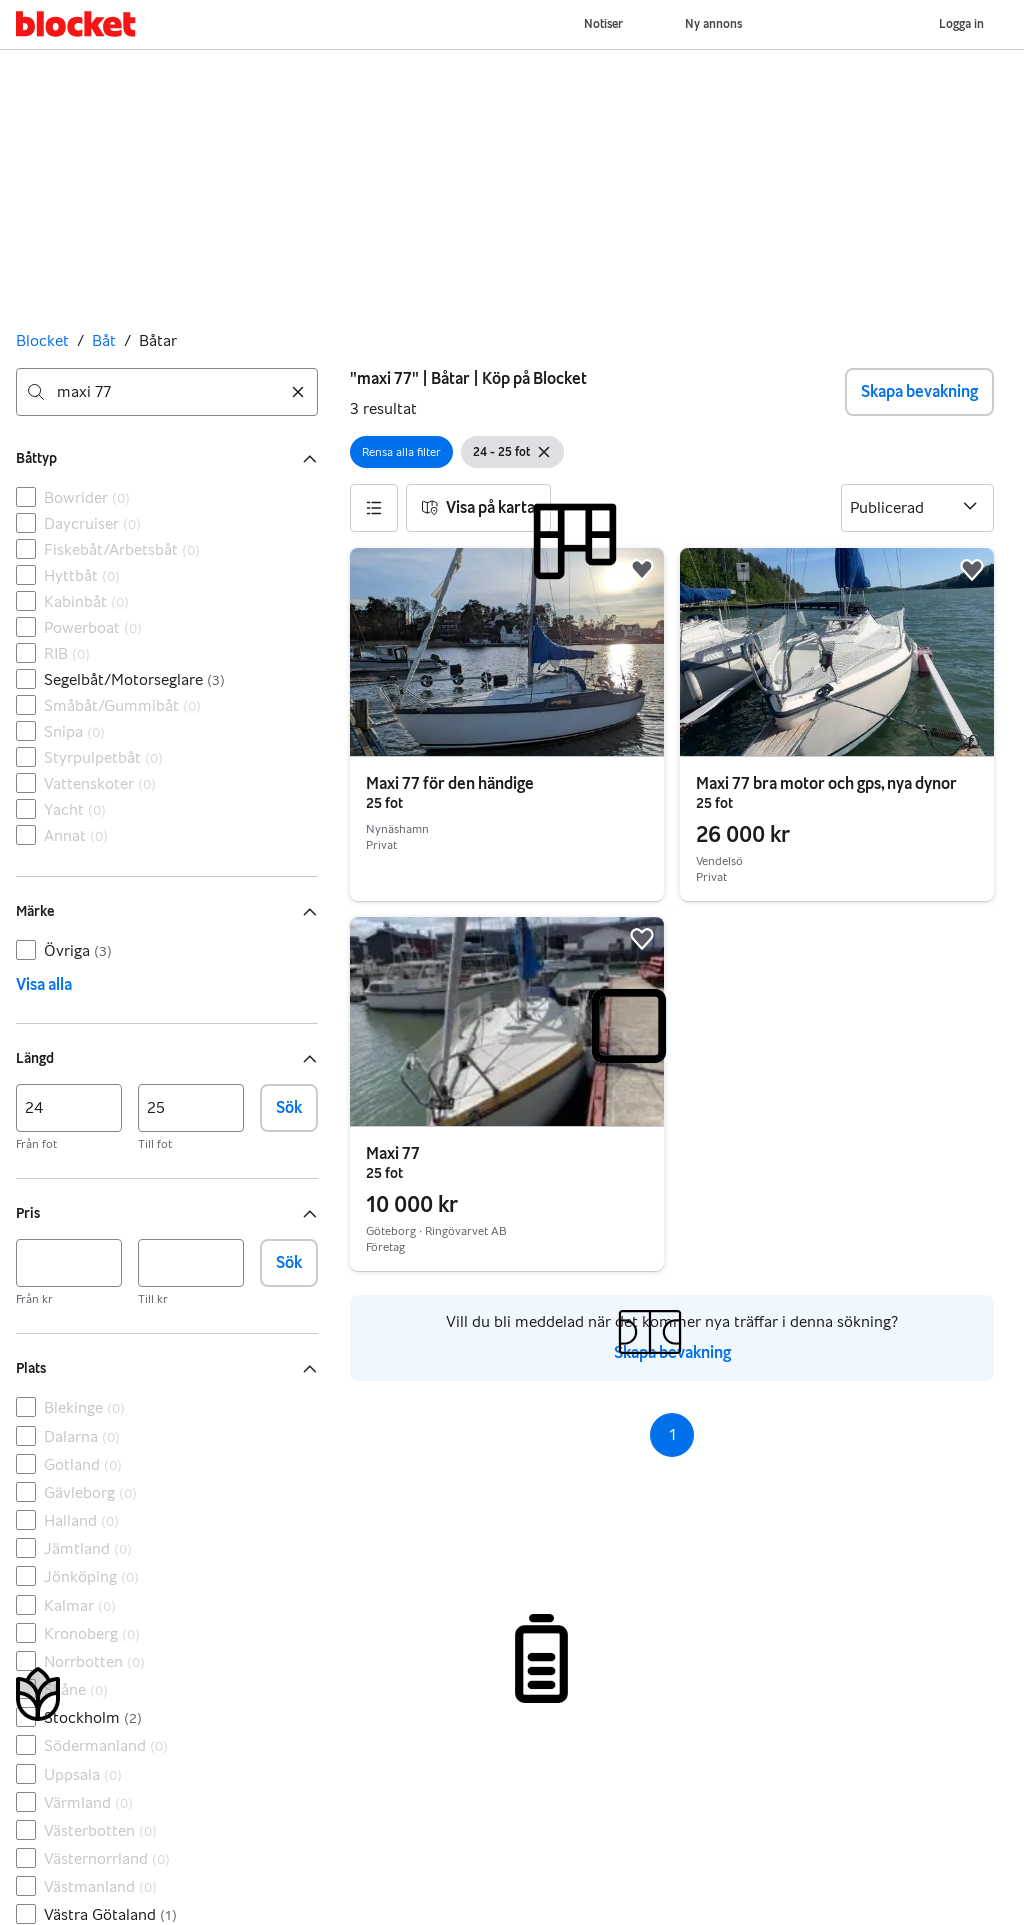 This screenshot has width=1024, height=1925. What do you see at coordinates (650, 1332) in the screenshot?
I see `view basketball court availability` at bounding box center [650, 1332].